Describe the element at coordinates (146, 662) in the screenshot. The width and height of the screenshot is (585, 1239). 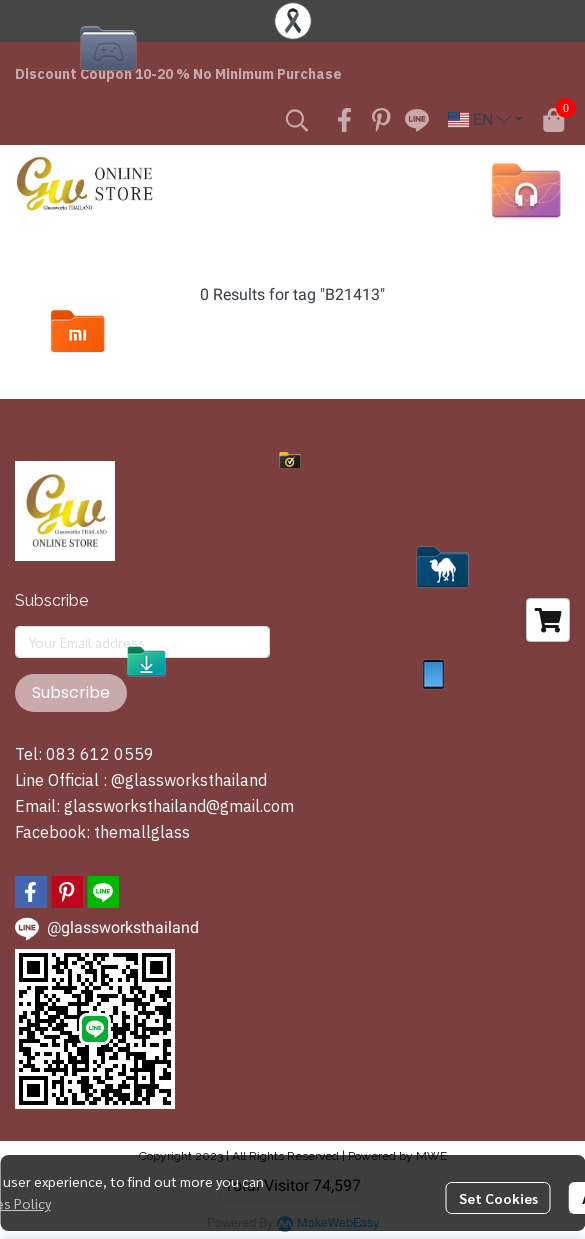
I see `open your downloads folder` at that location.